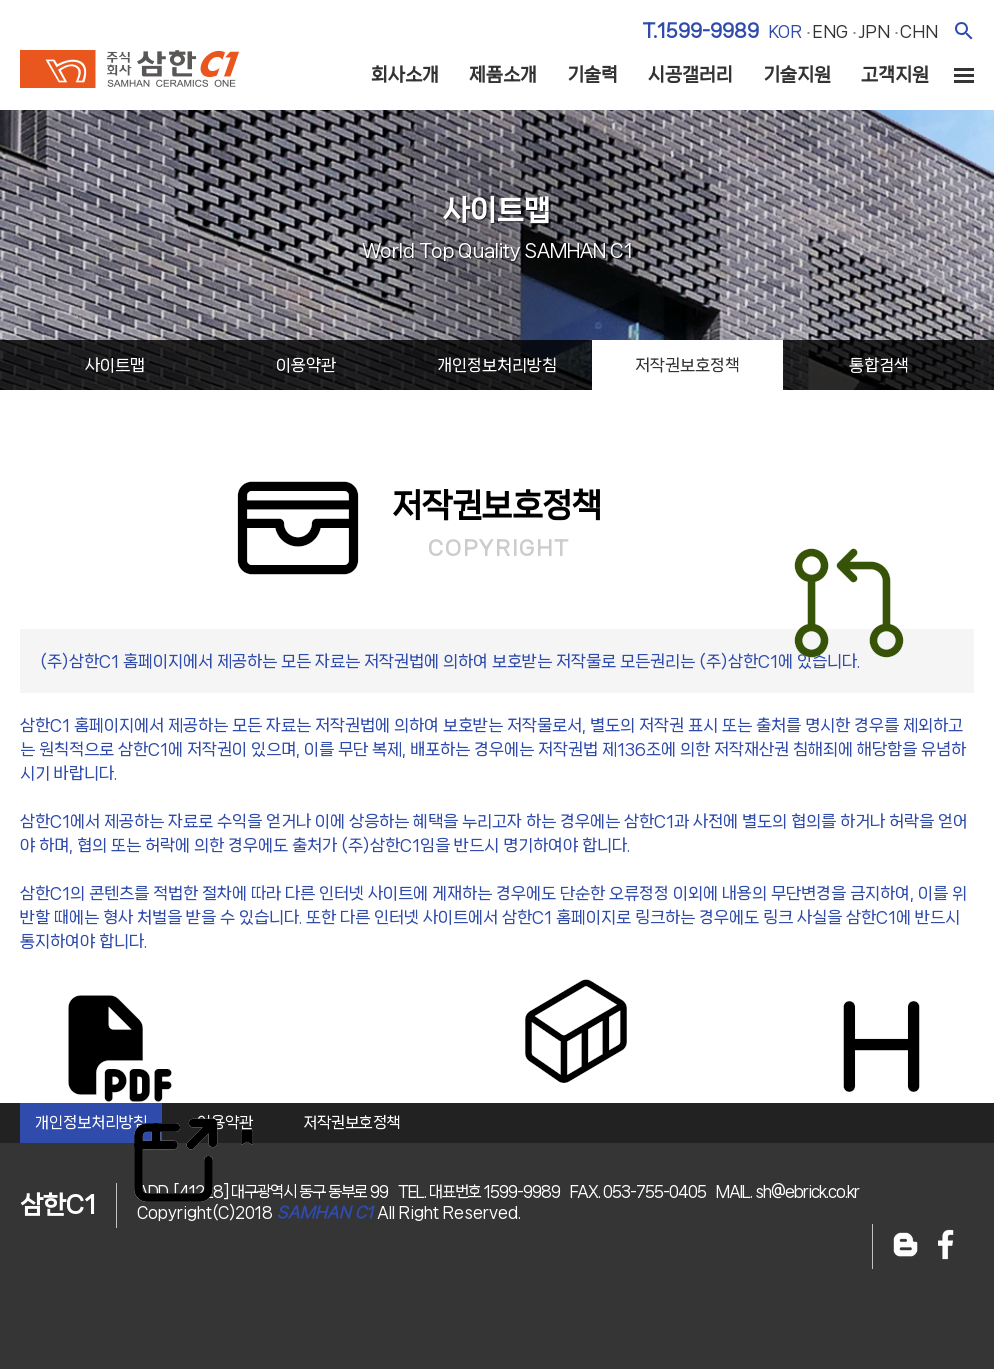 The height and width of the screenshot is (1369, 994). I want to click on create a new pull request, so click(849, 603).